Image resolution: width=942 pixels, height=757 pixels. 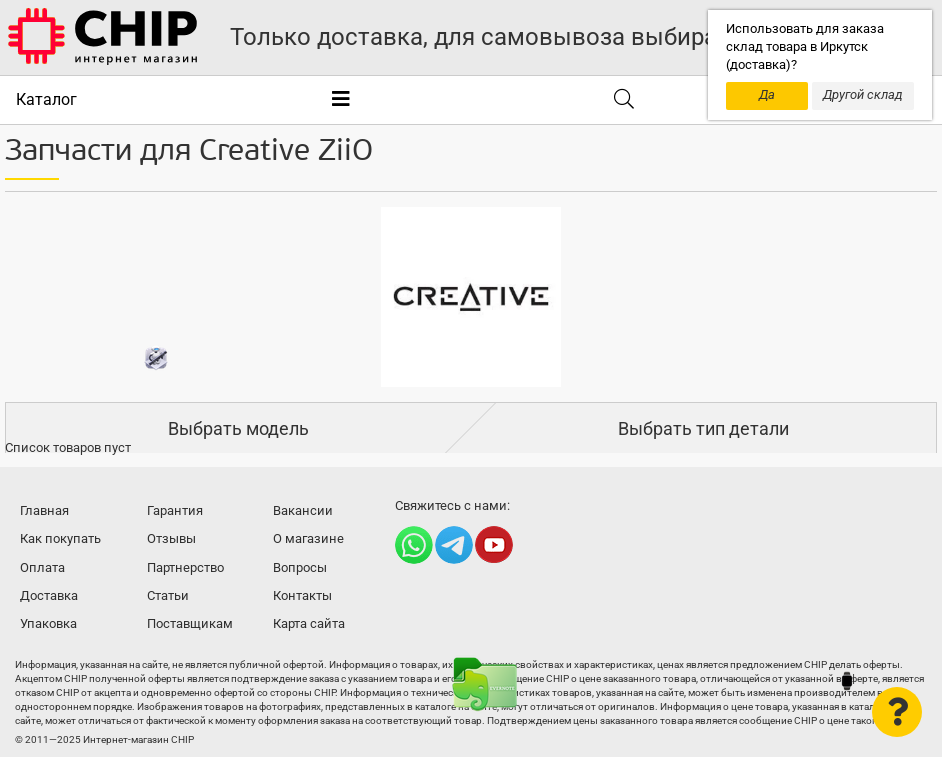 I want to click on apple watch series 10 device icon, so click(x=847, y=681).